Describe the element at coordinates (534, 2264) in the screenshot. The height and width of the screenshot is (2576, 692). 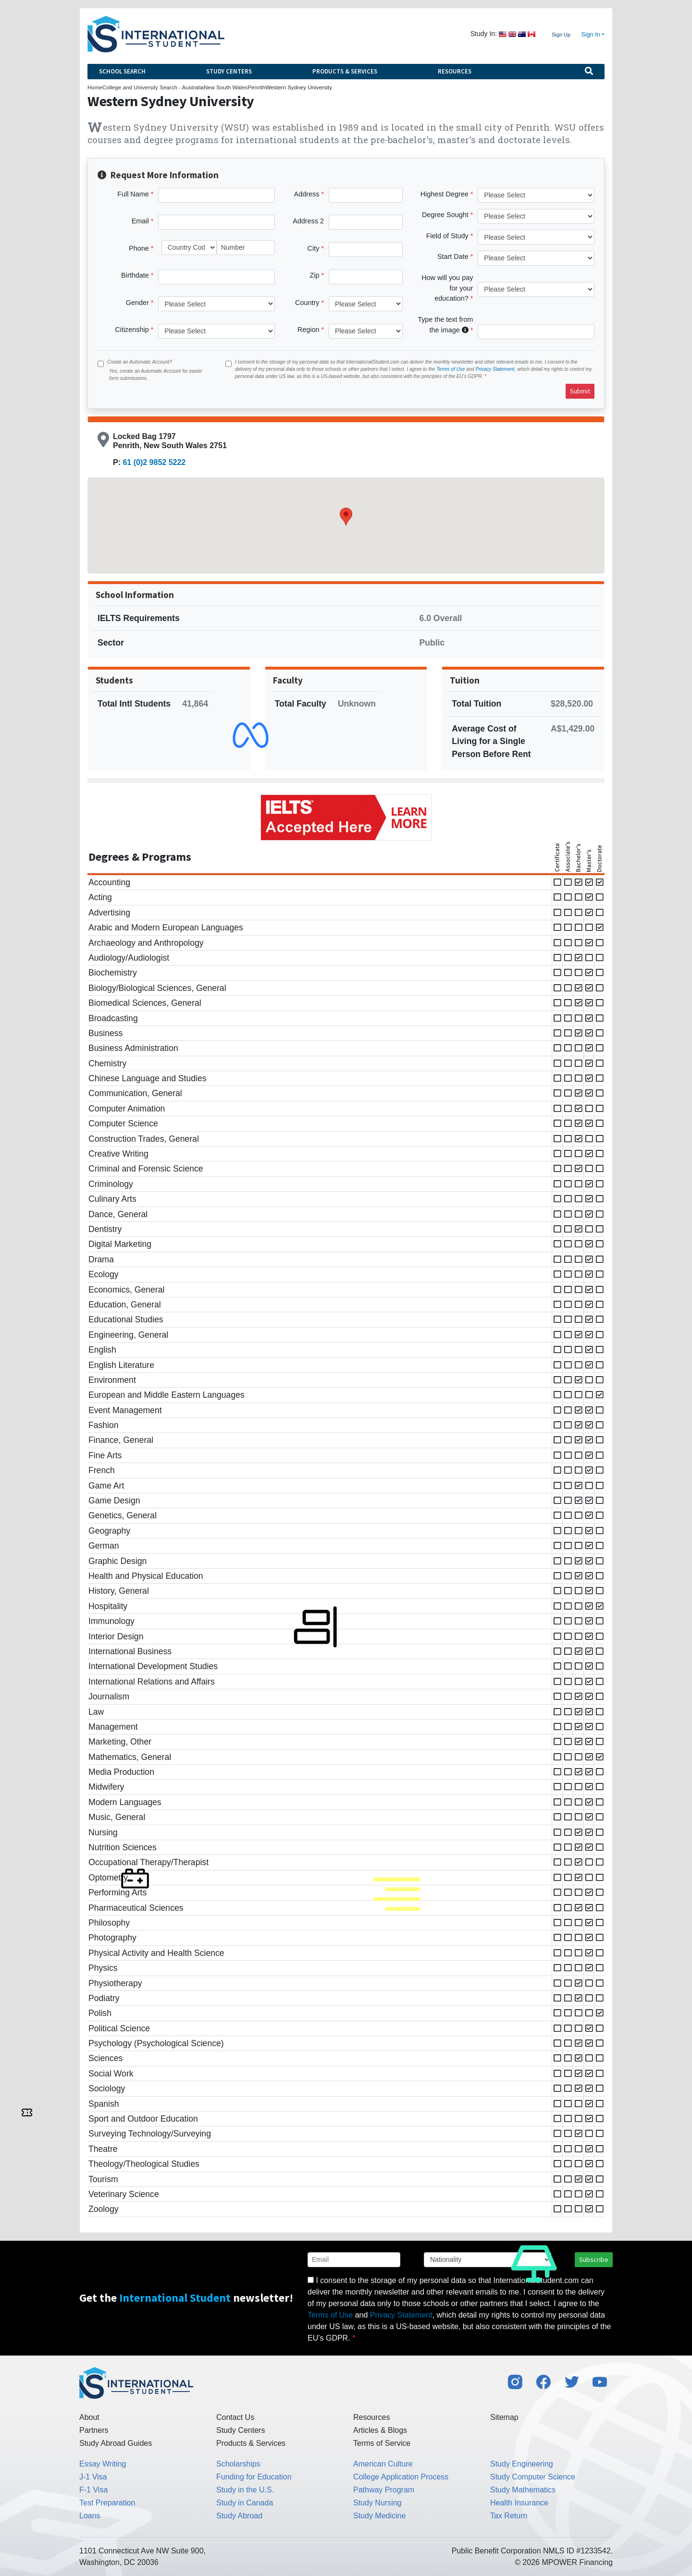
I see `toggle desk lamp or lighting on/off` at that location.